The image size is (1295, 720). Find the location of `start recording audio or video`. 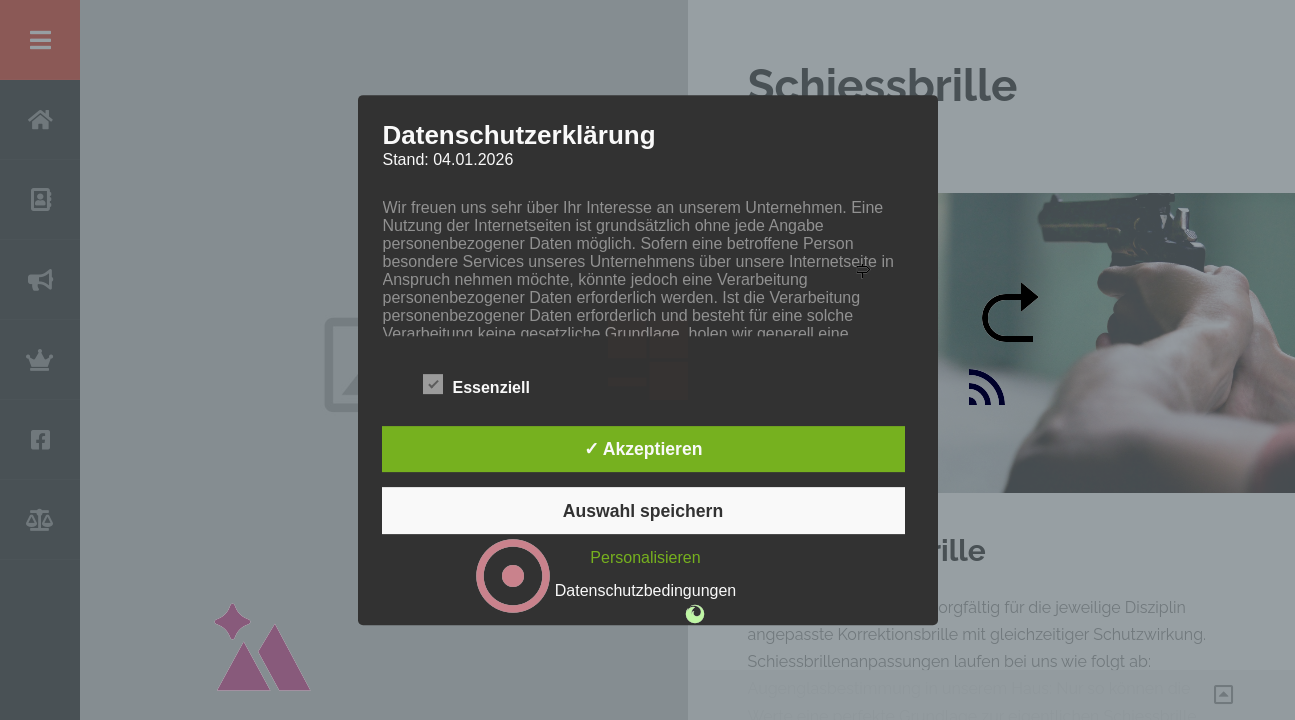

start recording audio or video is located at coordinates (513, 576).